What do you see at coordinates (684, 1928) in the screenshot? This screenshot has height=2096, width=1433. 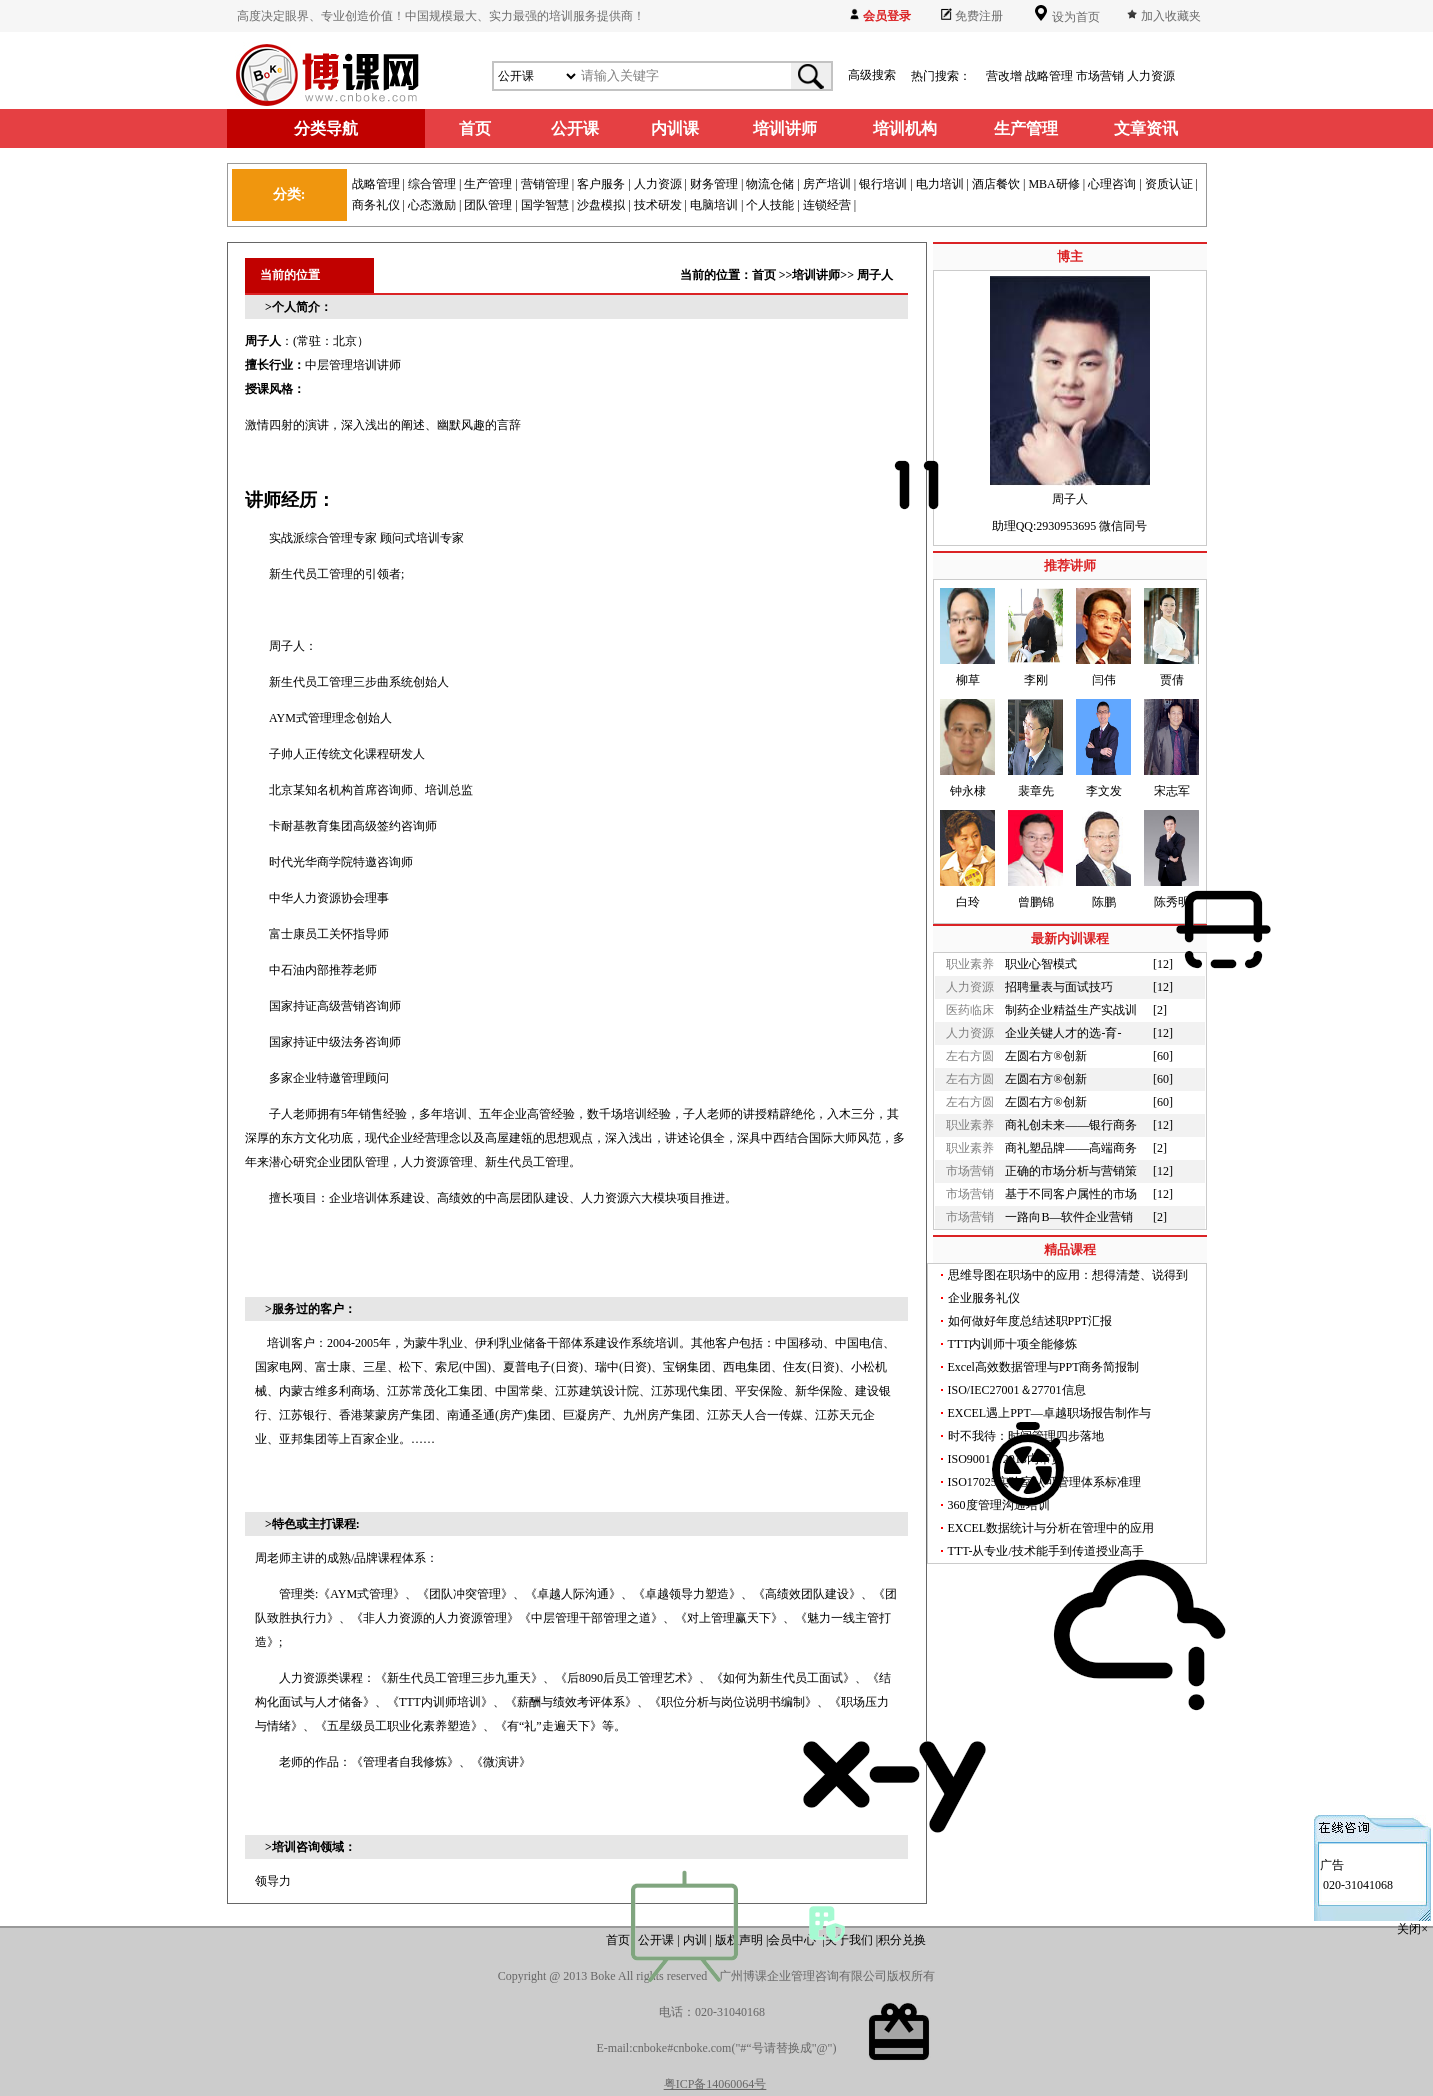 I see `start or view a presentation` at bounding box center [684, 1928].